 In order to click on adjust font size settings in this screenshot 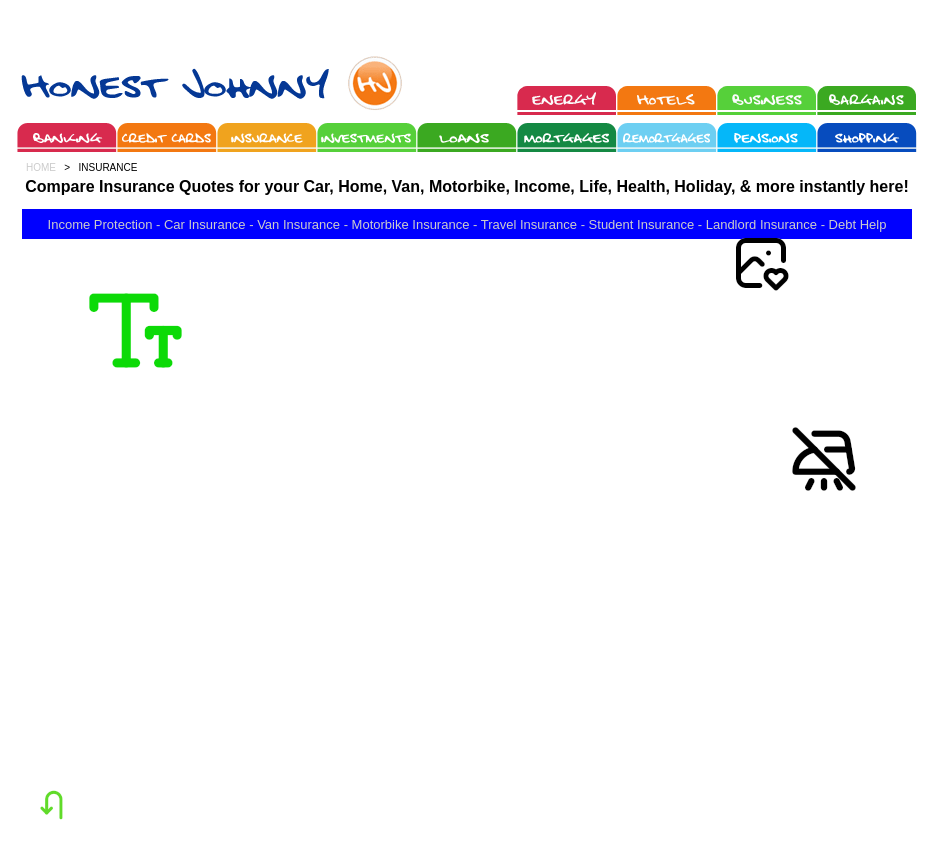, I will do `click(135, 330)`.